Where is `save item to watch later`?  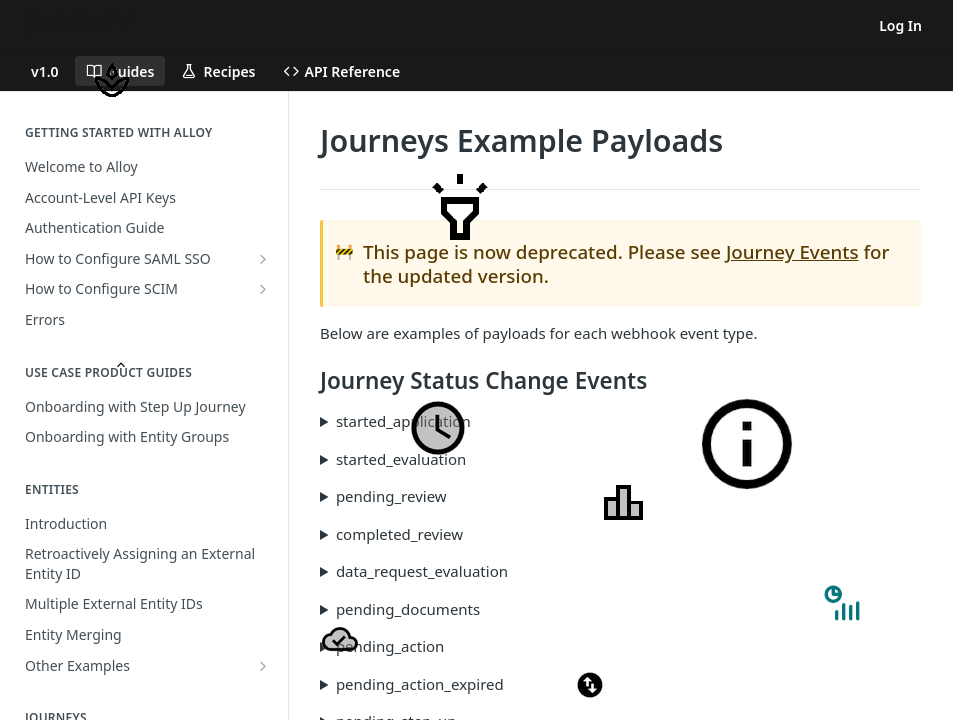 save item to watch later is located at coordinates (438, 428).